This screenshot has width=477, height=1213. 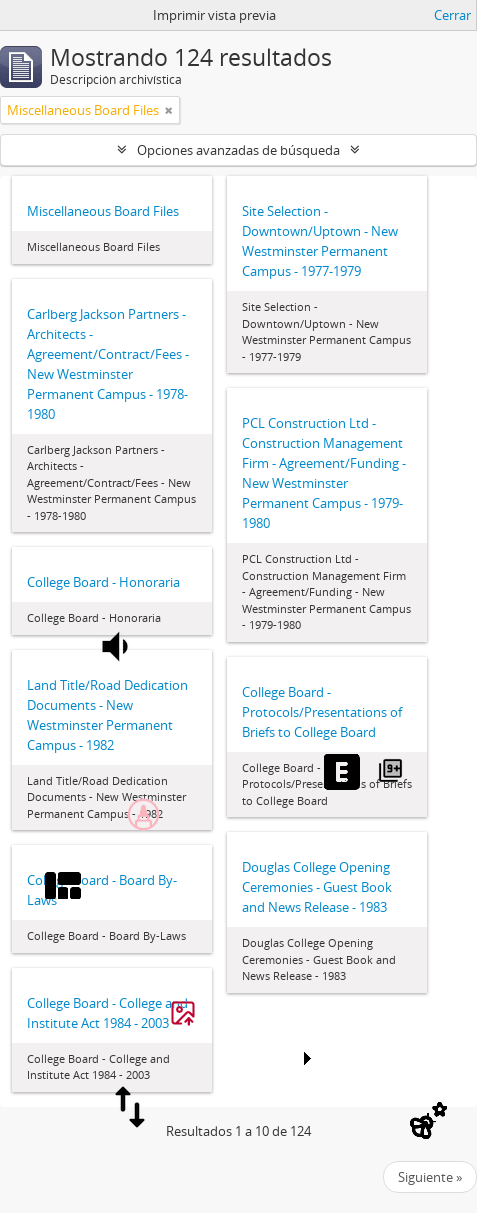 I want to click on upload an image, so click(x=183, y=1013).